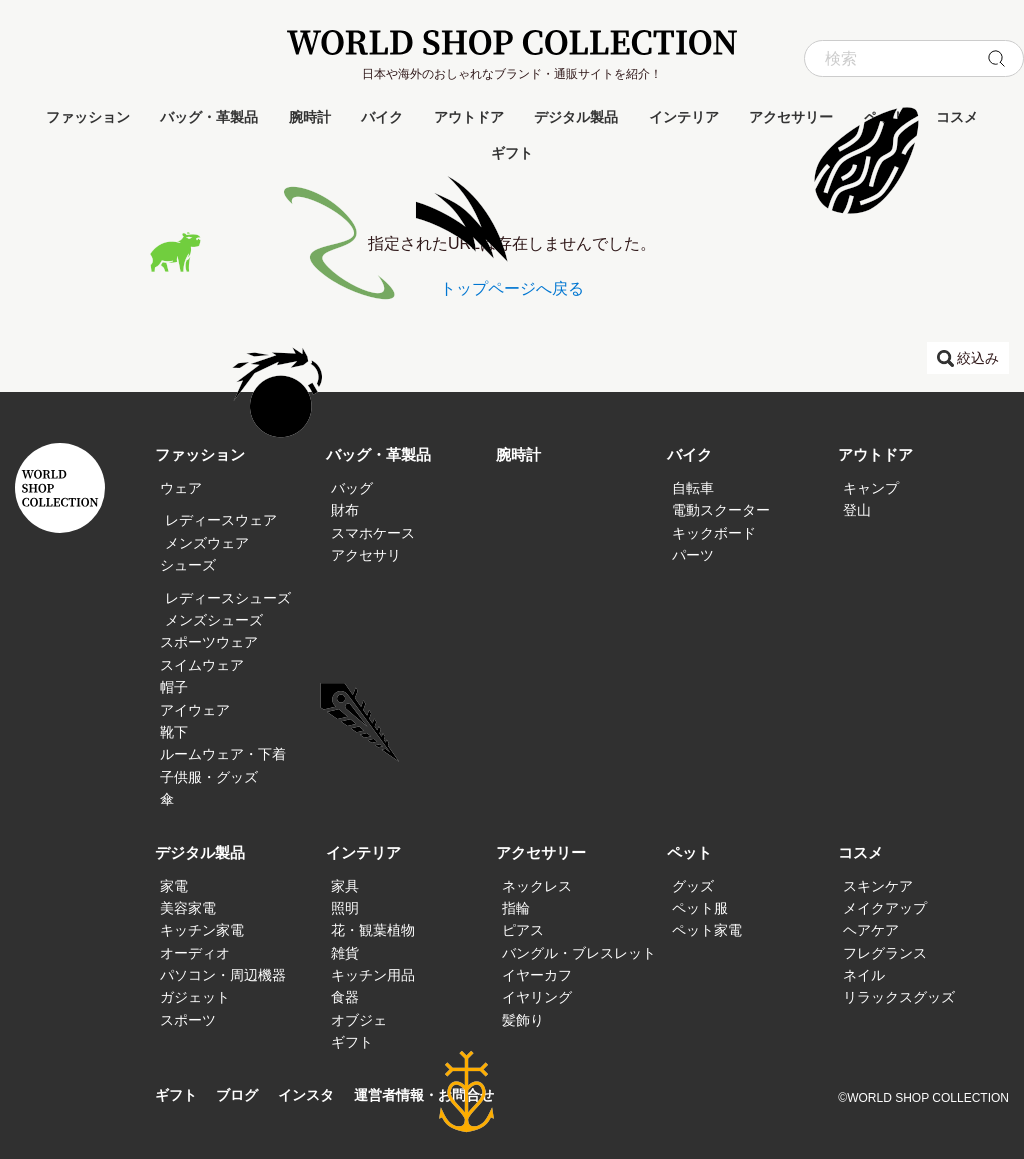 The image size is (1024, 1159). I want to click on activate drilling or boring tool, so click(359, 722).